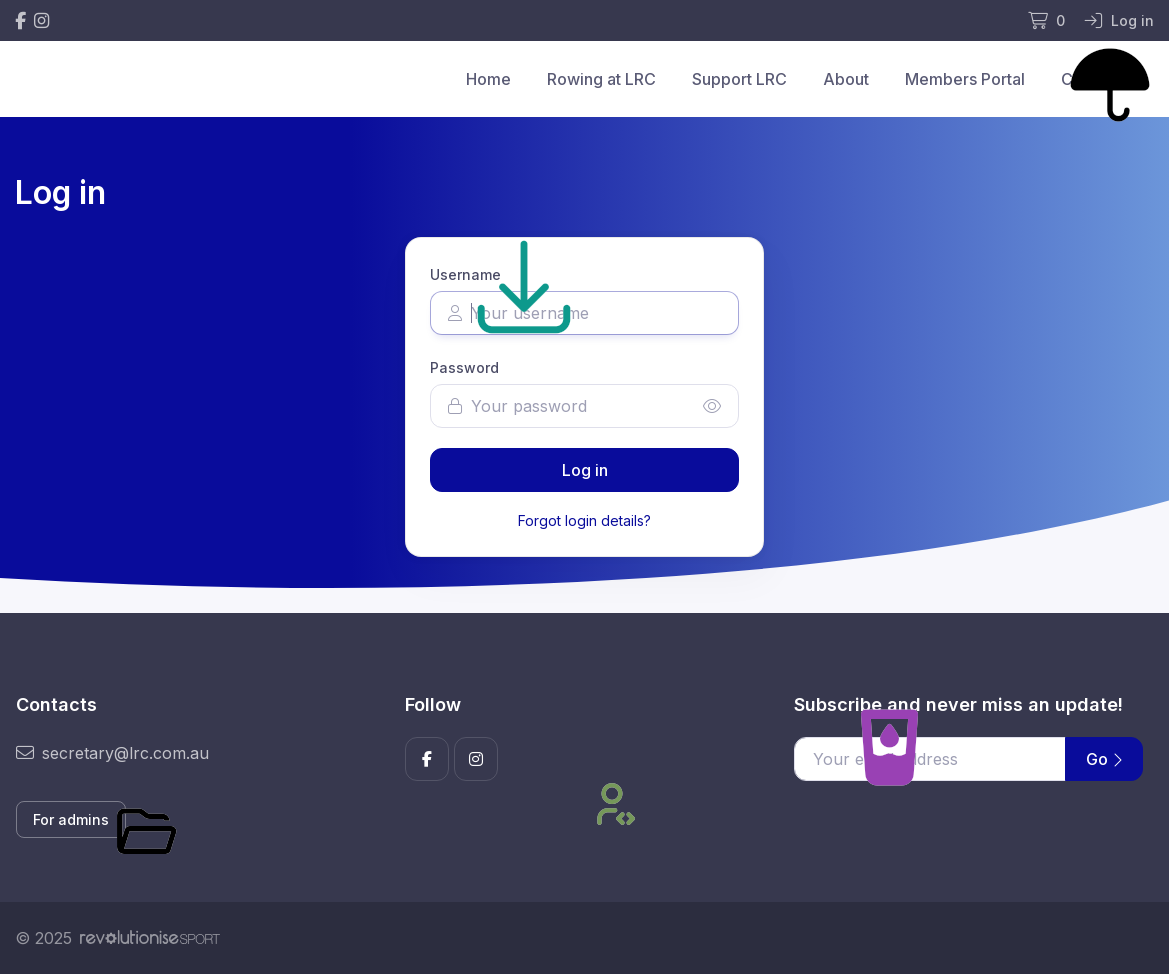 This screenshot has width=1169, height=974. I want to click on view developer profile, so click(612, 804).